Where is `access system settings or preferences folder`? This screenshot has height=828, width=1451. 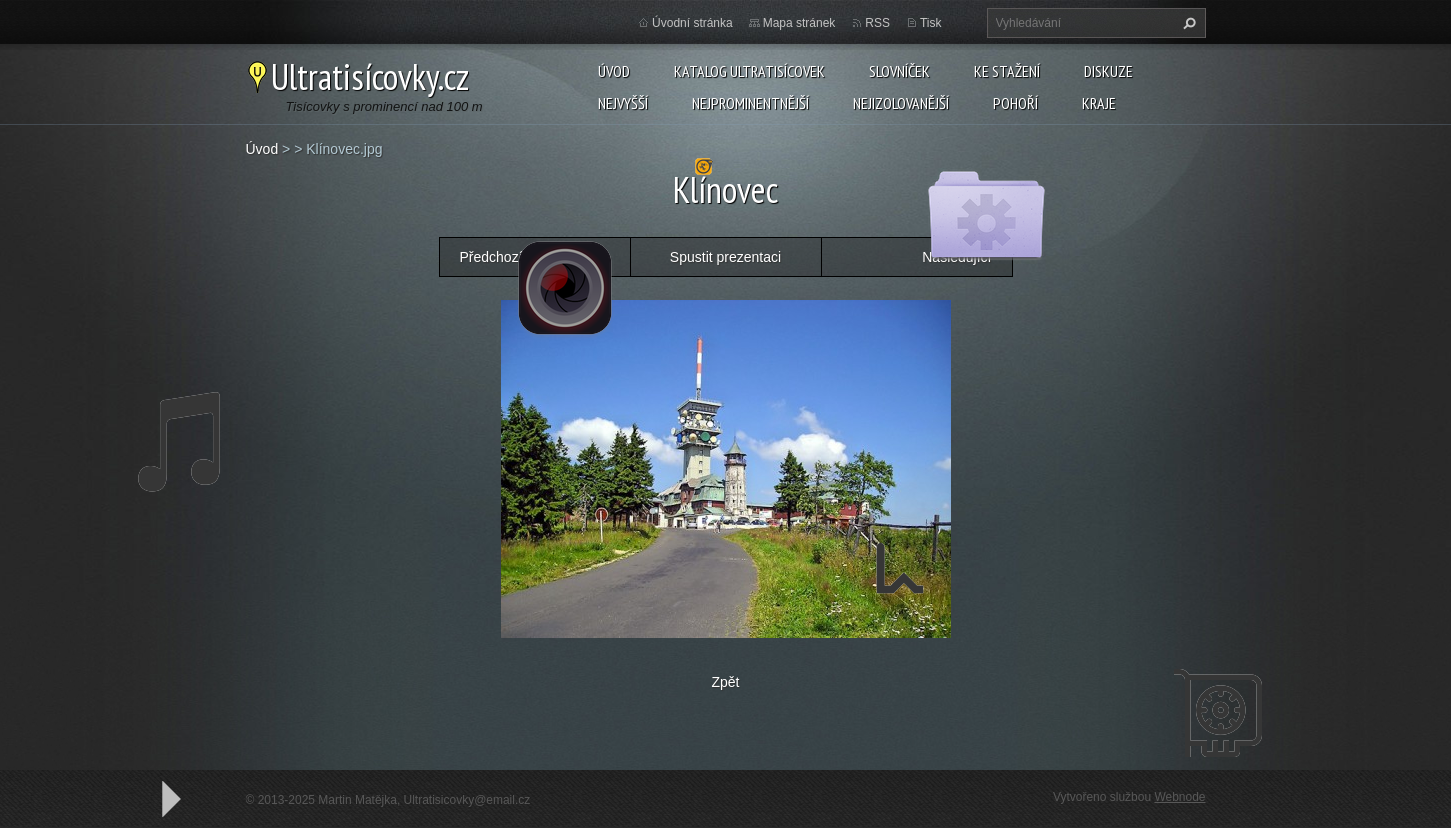 access system settings or preferences folder is located at coordinates (986, 213).